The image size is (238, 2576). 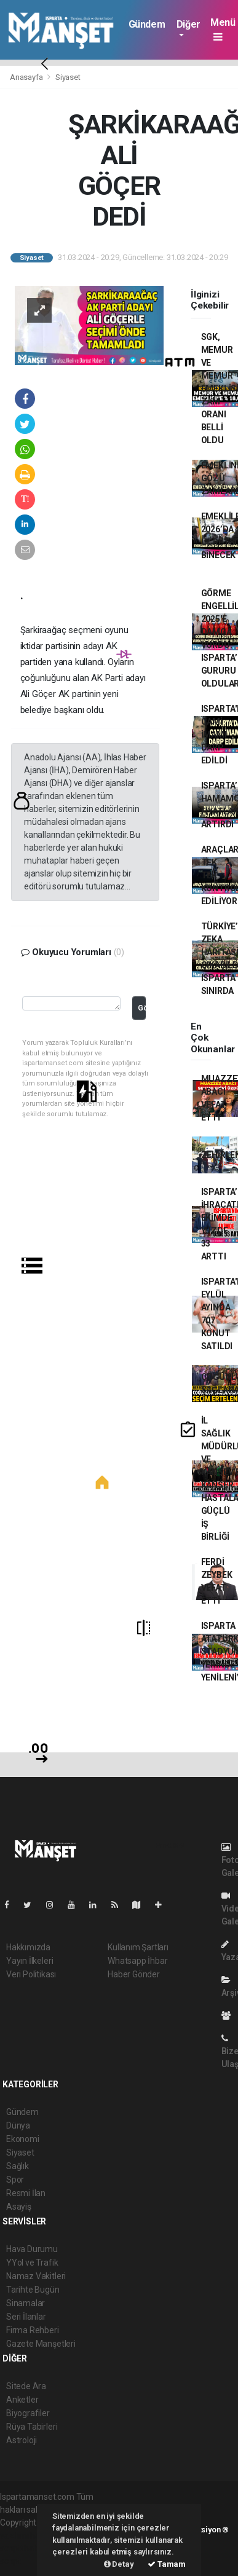 What do you see at coordinates (39, 1753) in the screenshot?
I see `move decimal places to the right` at bounding box center [39, 1753].